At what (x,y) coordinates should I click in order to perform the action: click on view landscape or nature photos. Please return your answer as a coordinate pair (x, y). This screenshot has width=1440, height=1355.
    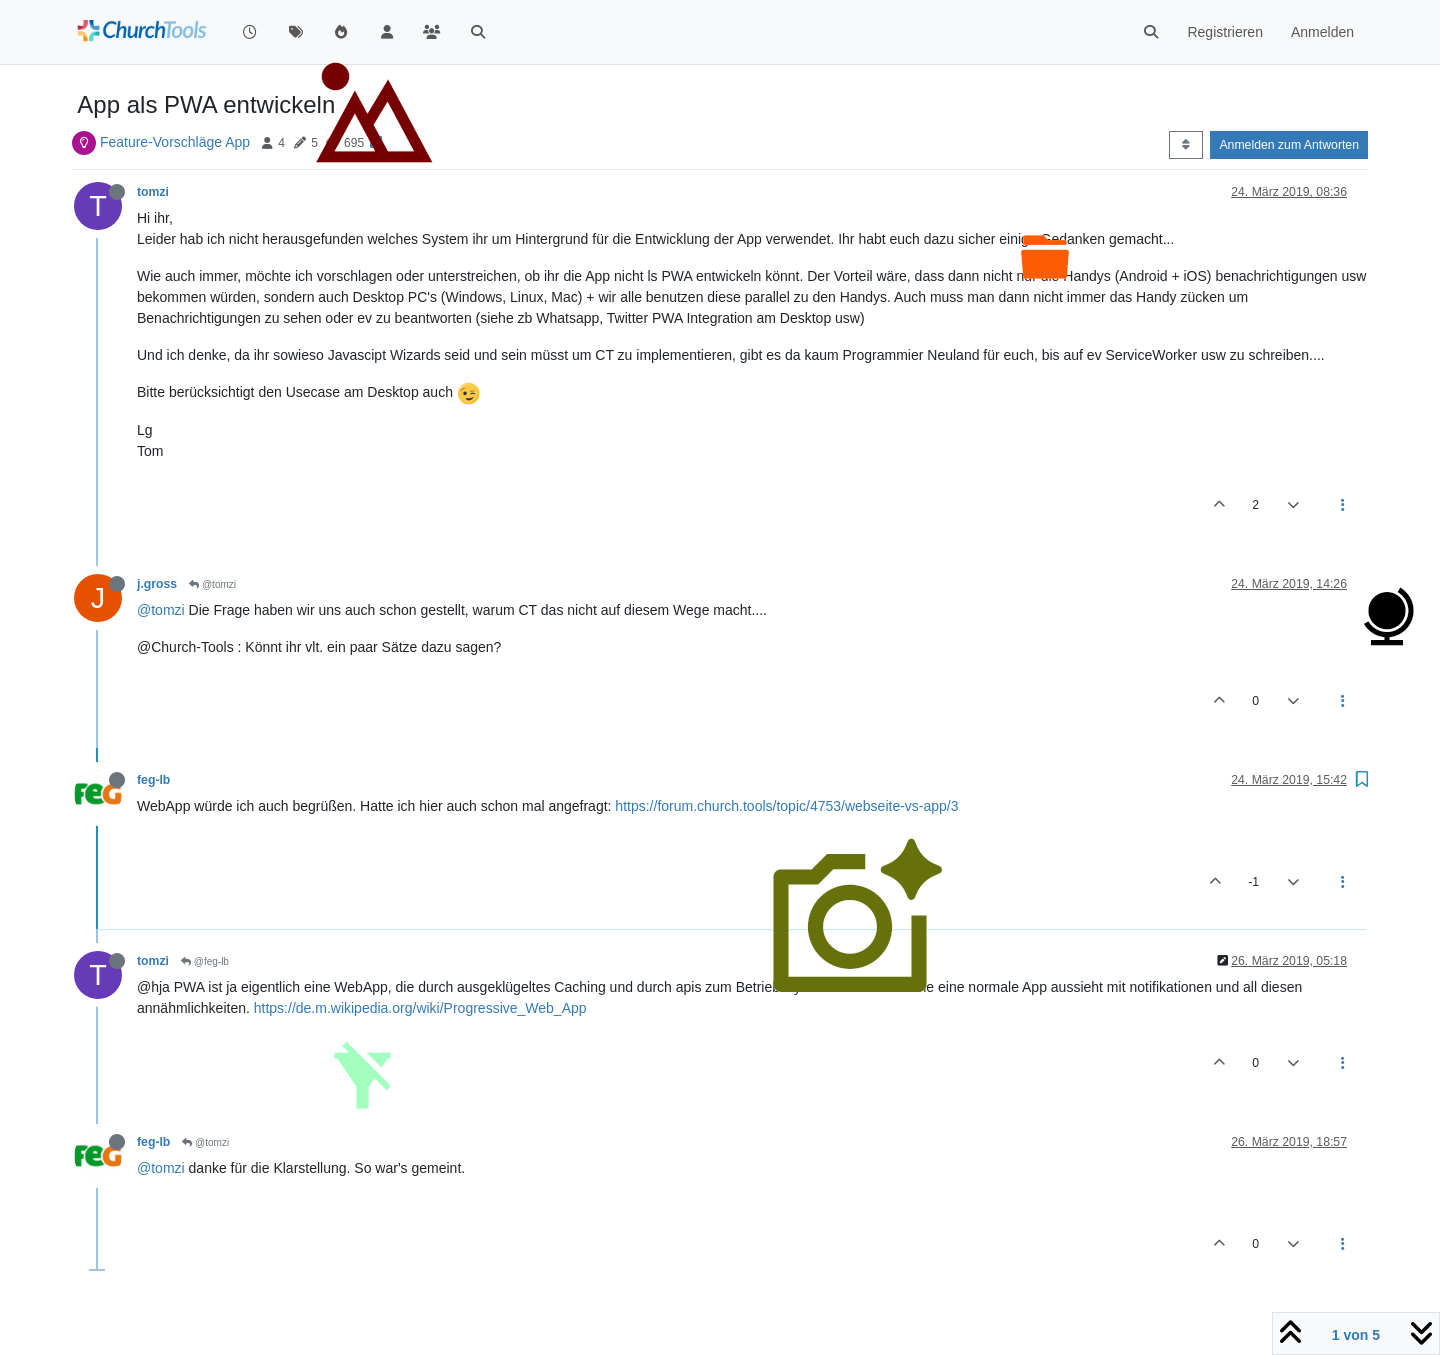
    Looking at the image, I should click on (371, 112).